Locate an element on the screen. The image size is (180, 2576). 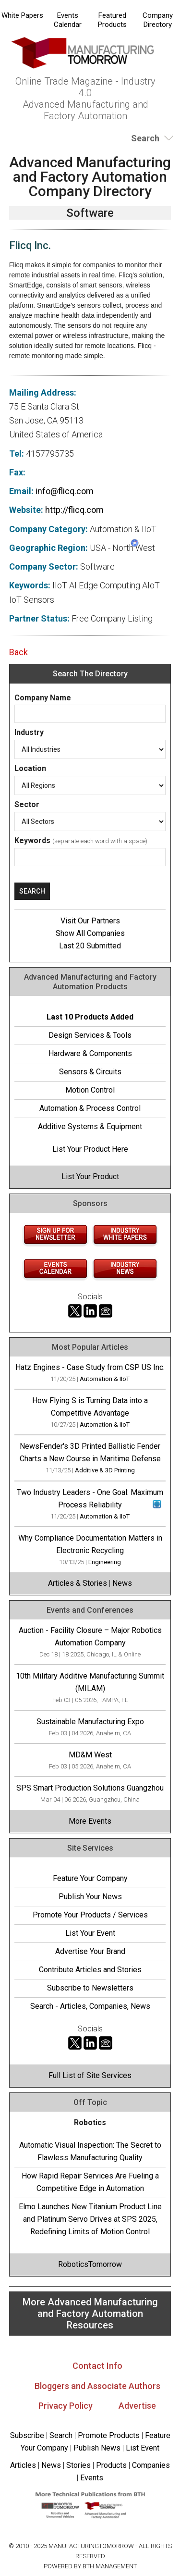
open the web browser app is located at coordinates (134, 543).